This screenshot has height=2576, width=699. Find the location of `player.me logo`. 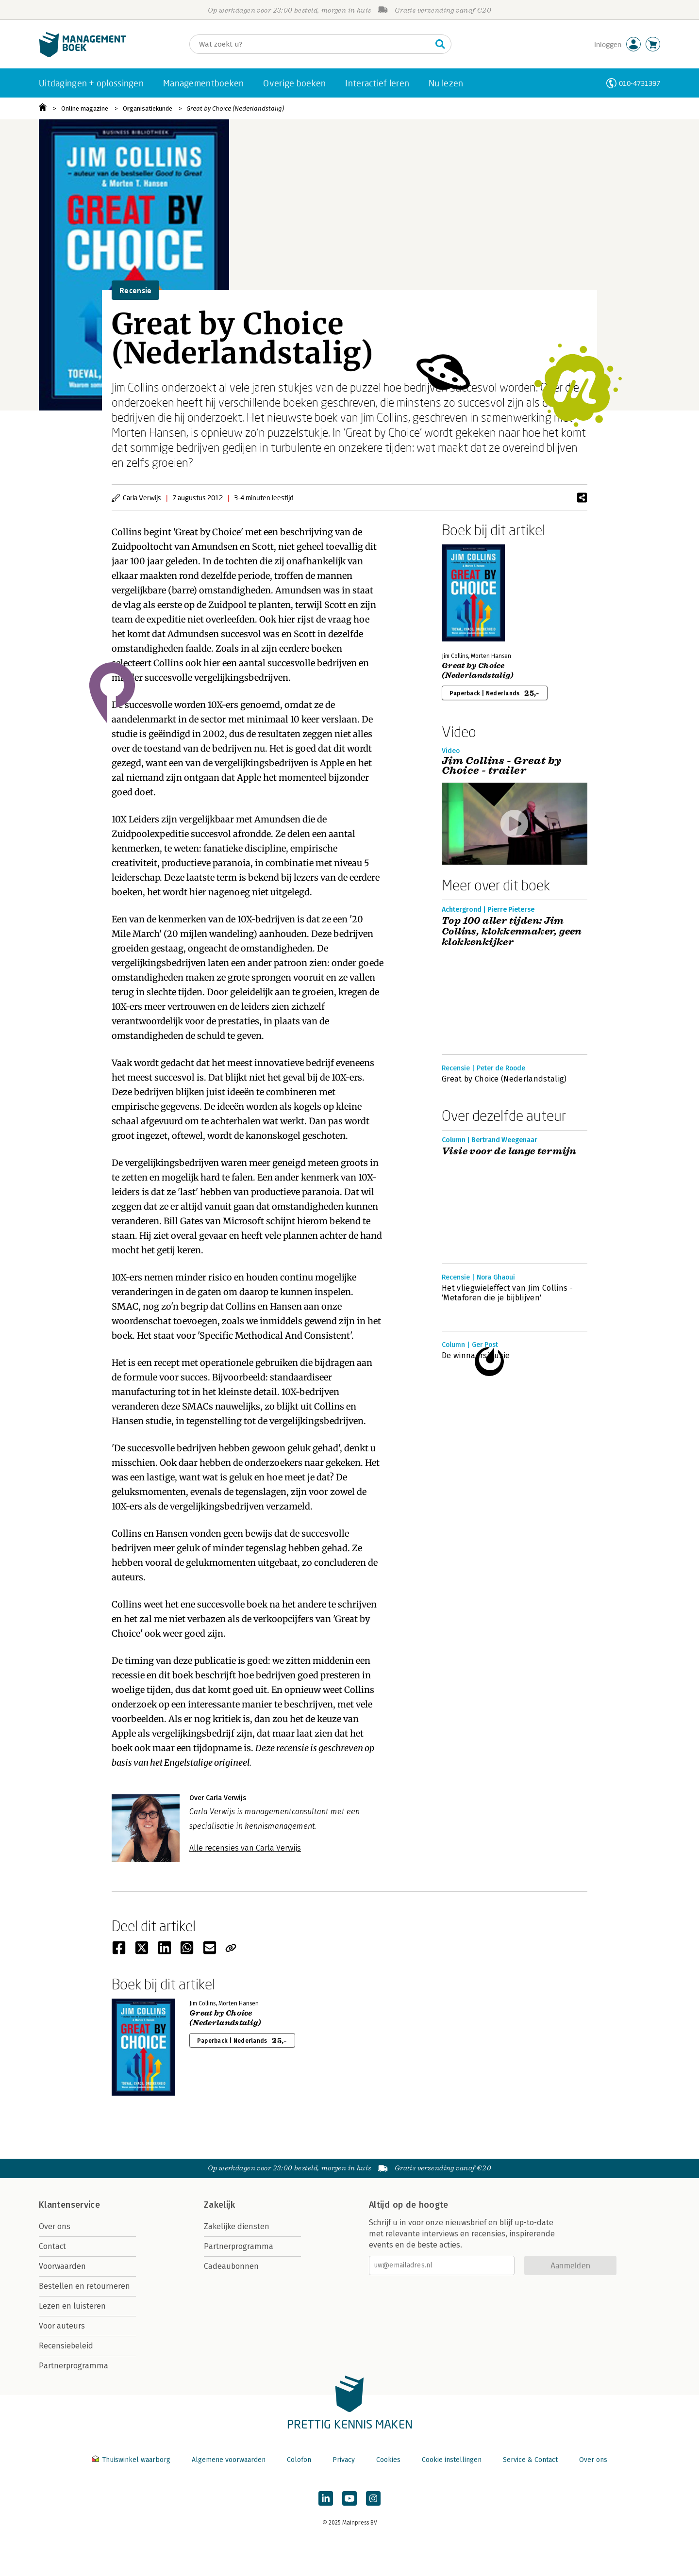

player.me logo is located at coordinates (112, 693).